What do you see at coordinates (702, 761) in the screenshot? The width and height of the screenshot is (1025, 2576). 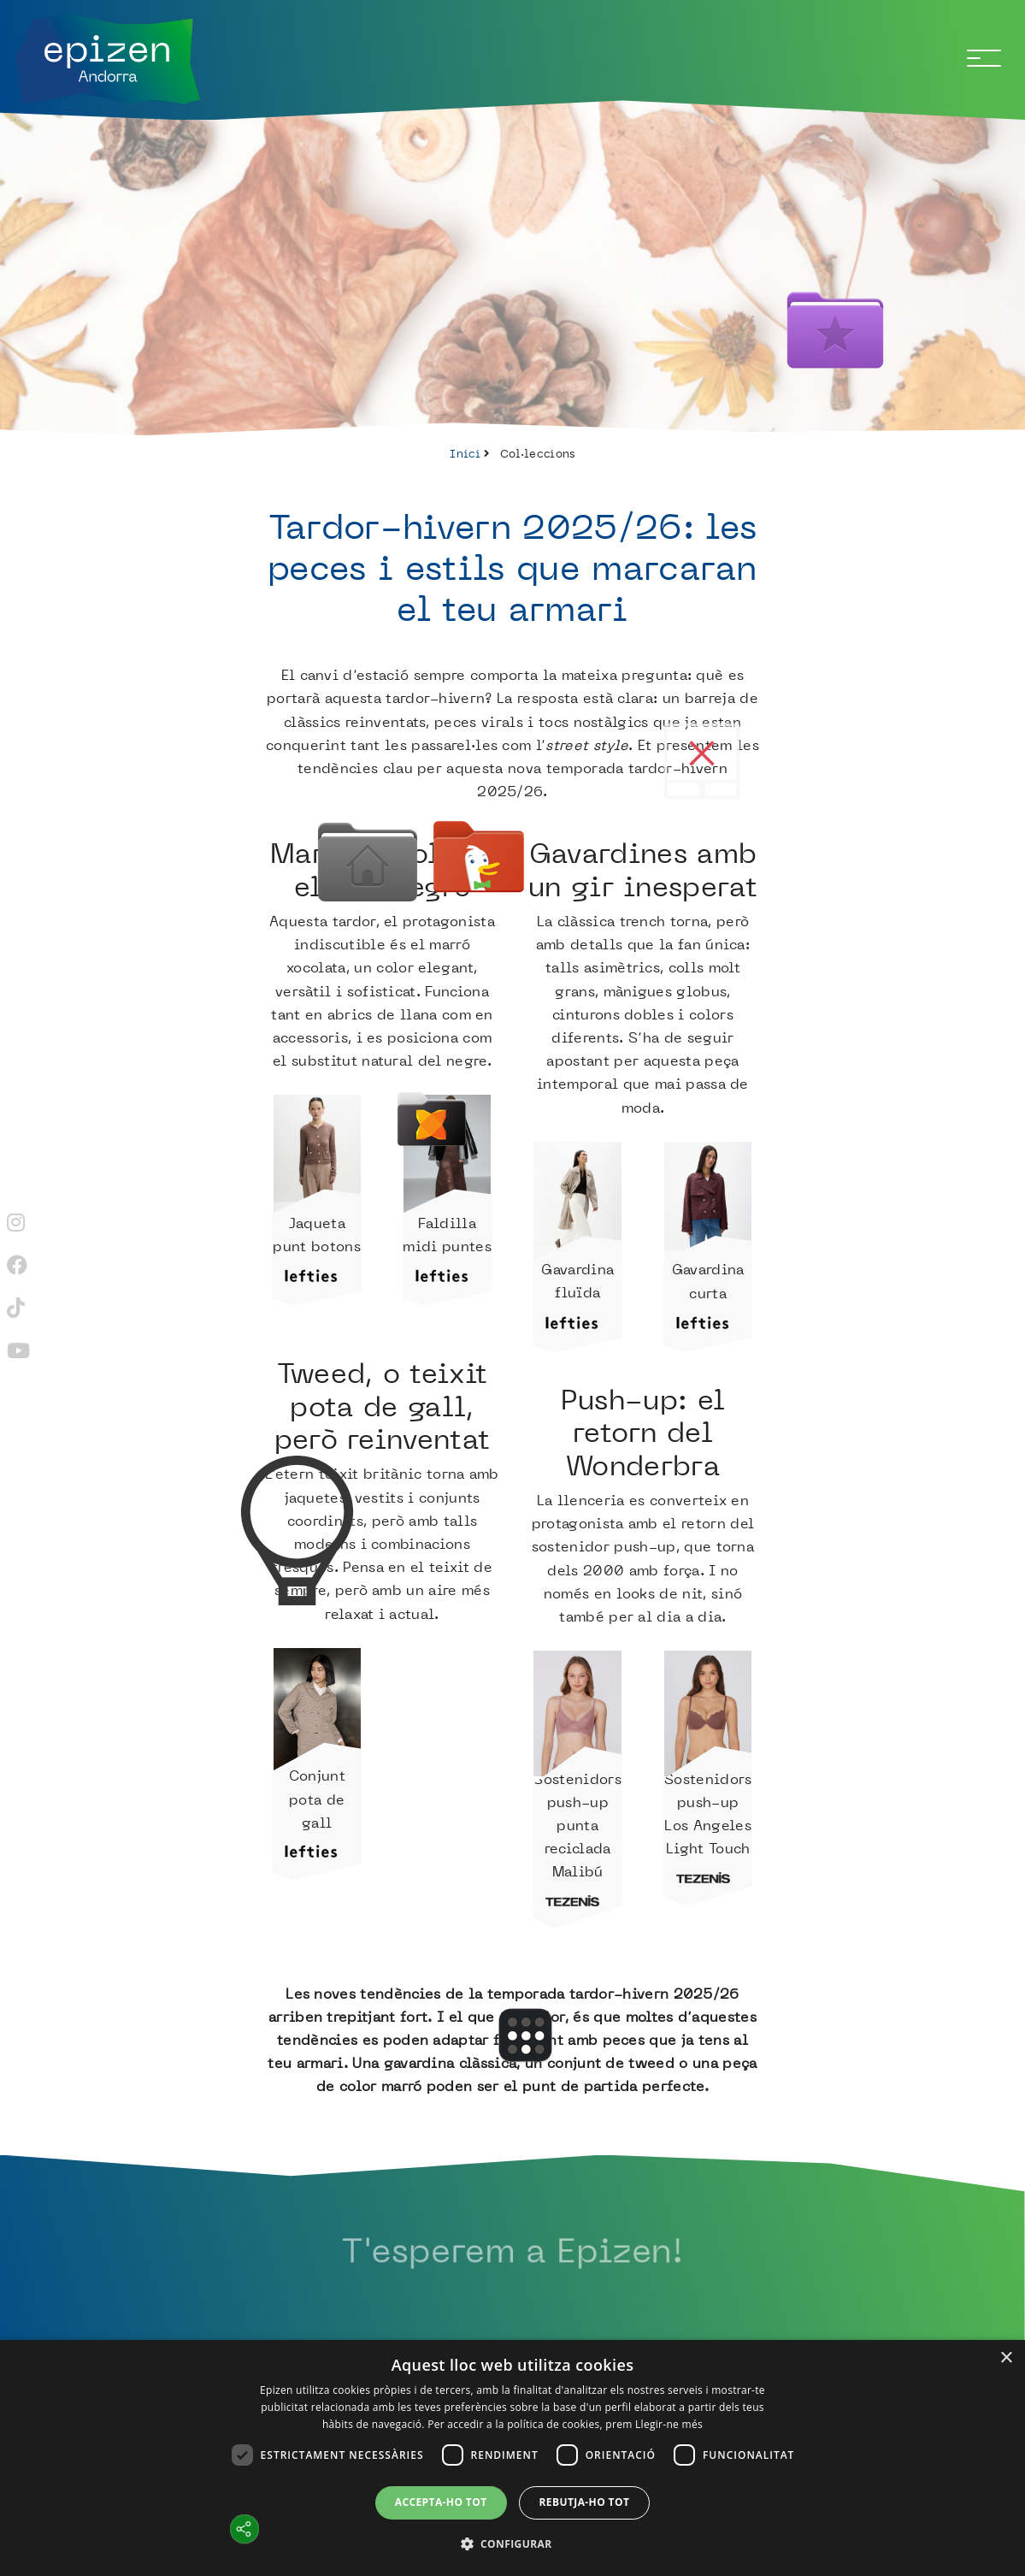 I see `touchpad is disabled or unavailable` at bounding box center [702, 761].